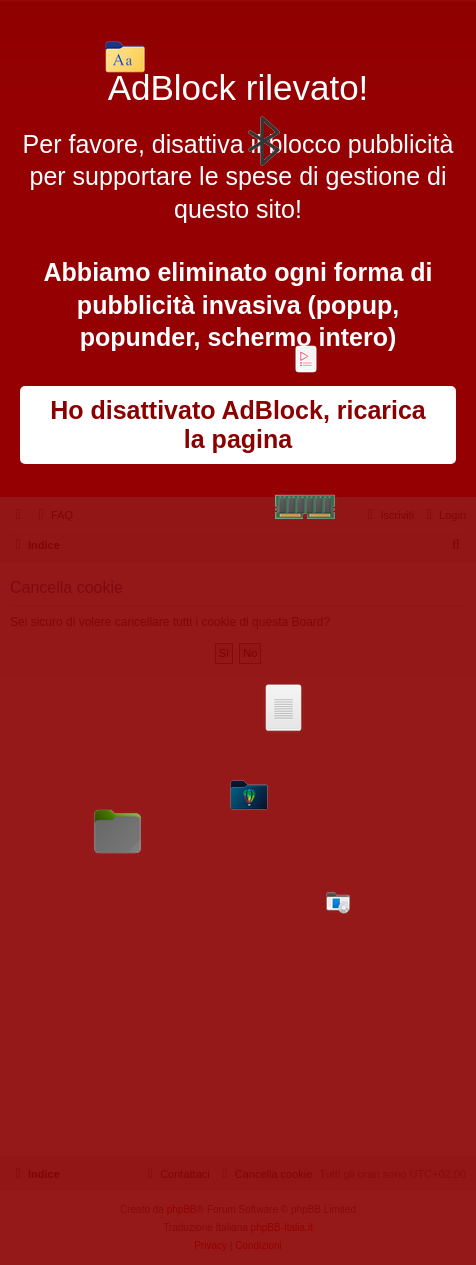 The height and width of the screenshot is (1265, 476). What do you see at coordinates (125, 58) in the screenshot?
I see `open fonts folder` at bounding box center [125, 58].